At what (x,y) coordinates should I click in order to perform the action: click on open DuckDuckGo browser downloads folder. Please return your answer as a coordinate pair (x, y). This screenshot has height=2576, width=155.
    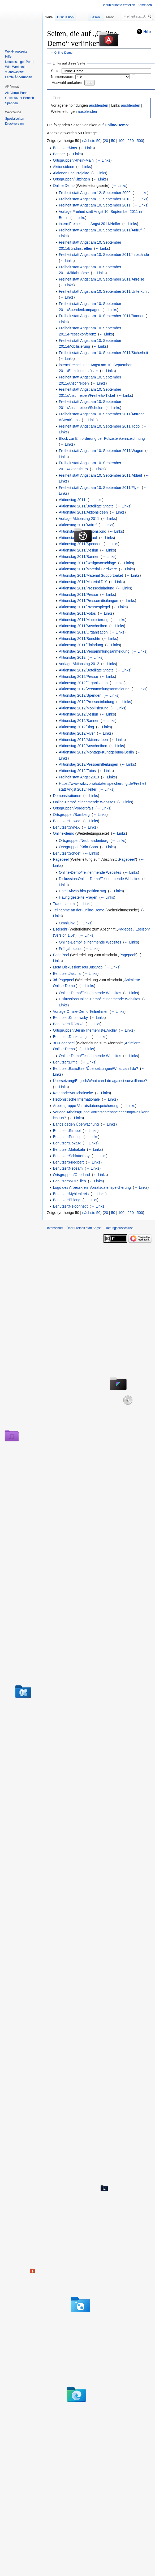
    Looking at the image, I should click on (33, 2271).